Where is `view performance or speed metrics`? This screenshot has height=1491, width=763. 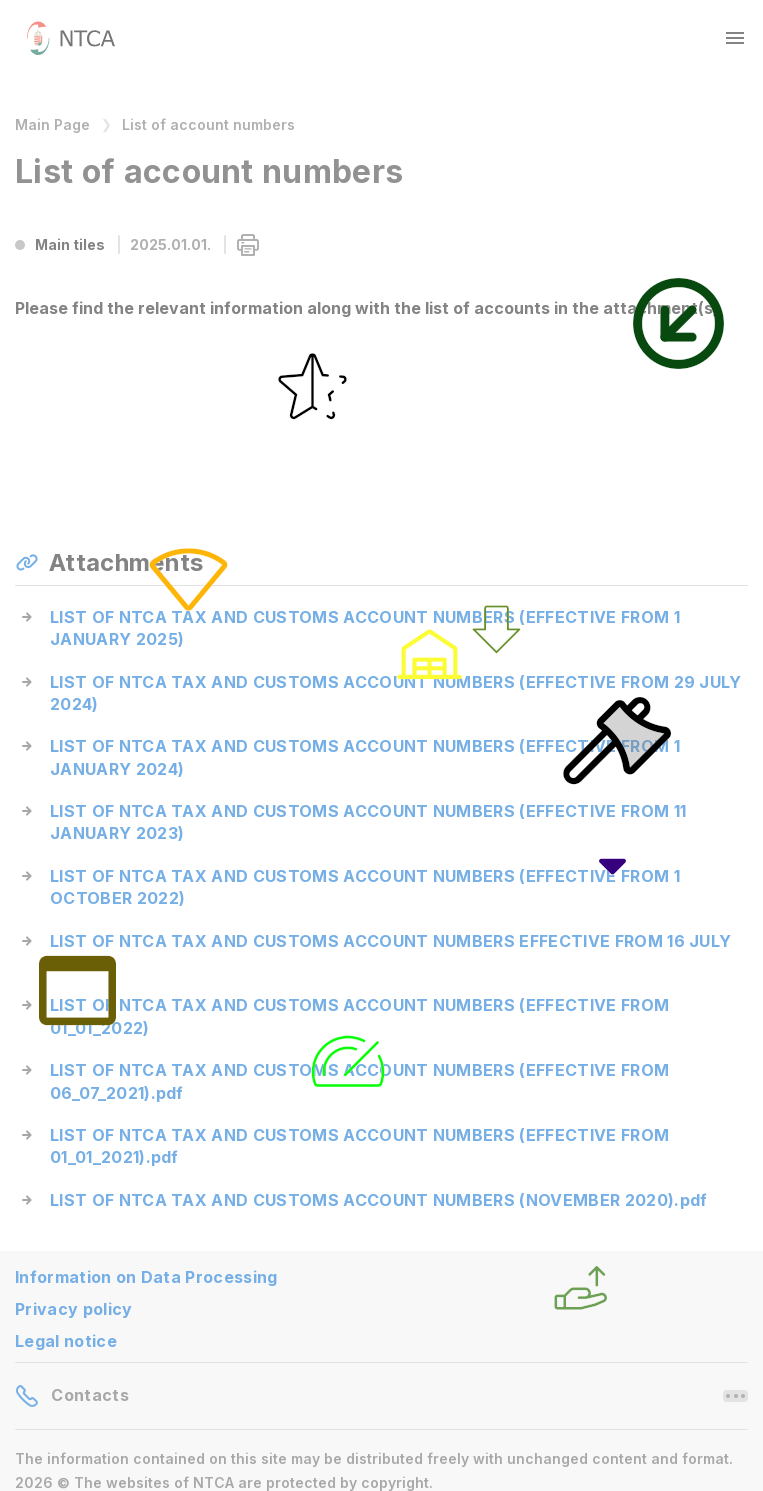
view performance or speed metrics is located at coordinates (348, 1064).